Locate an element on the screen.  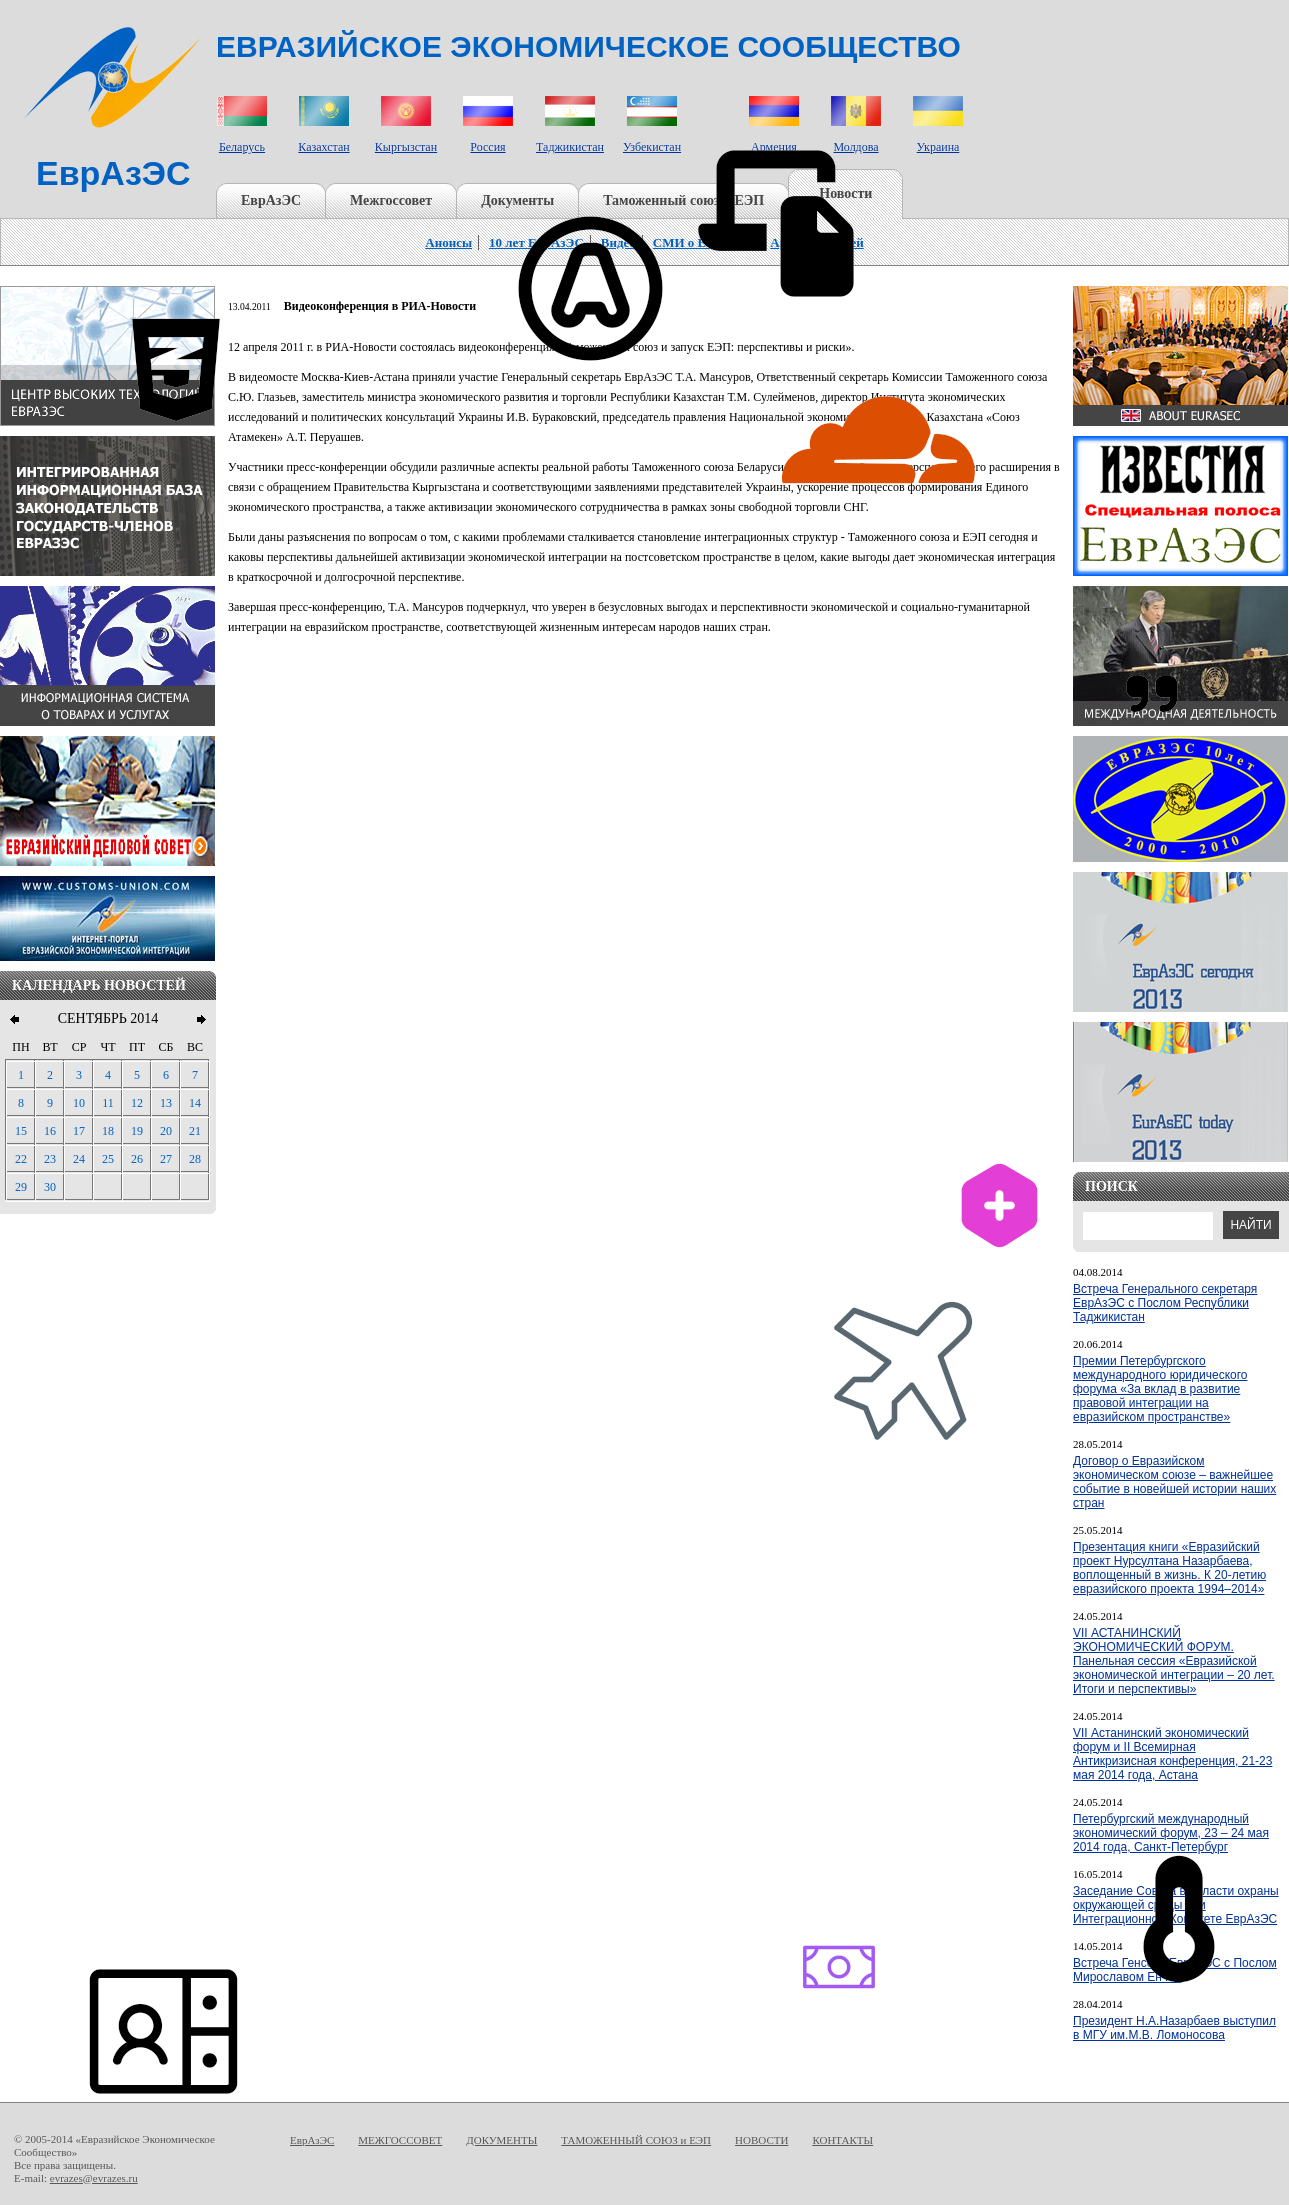
start or join a video conference is located at coordinates (163, 2031).